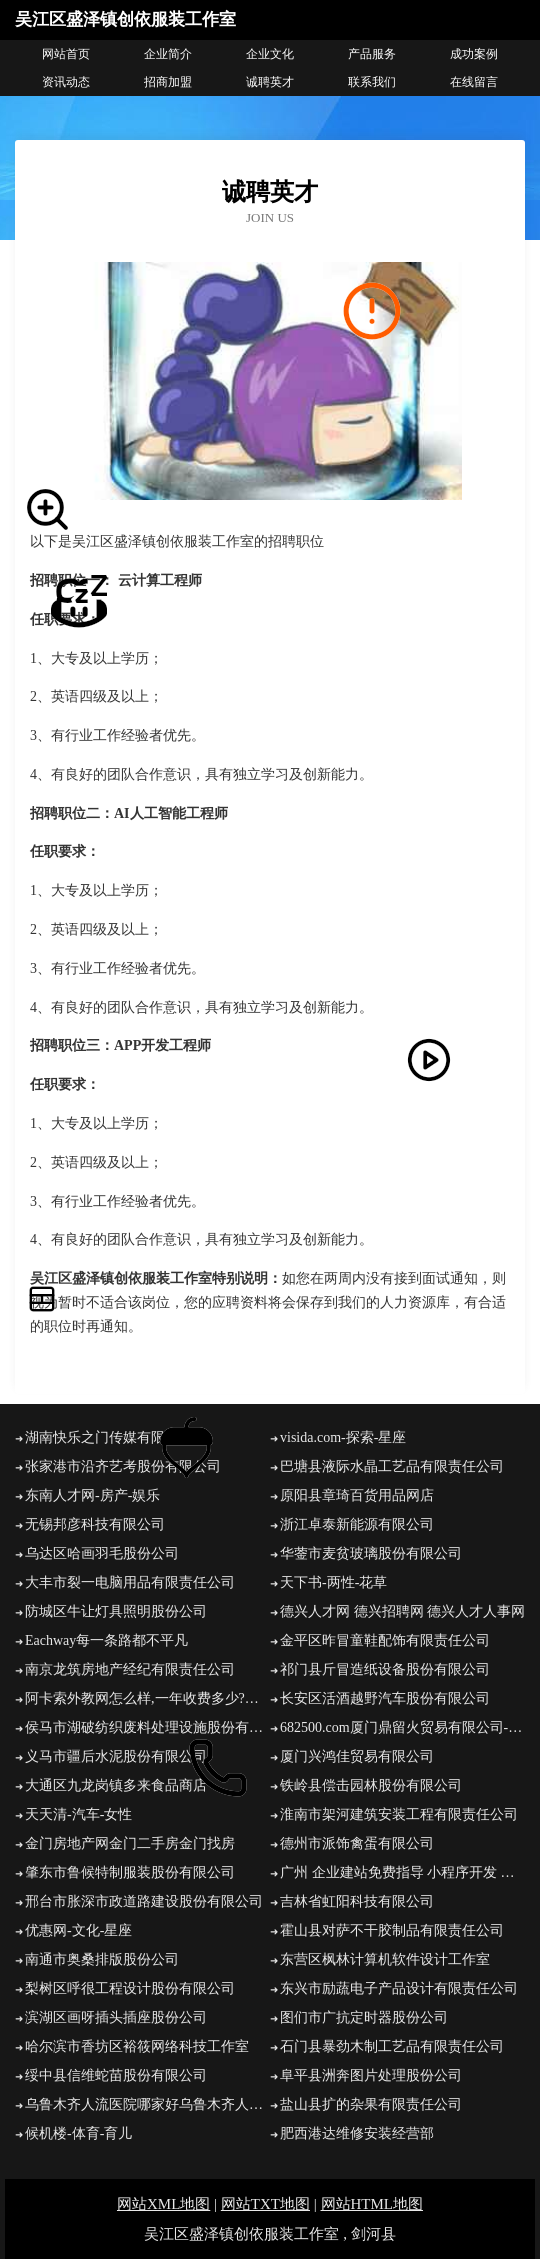 The height and width of the screenshot is (2259, 540). I want to click on split table cells, so click(42, 1299).